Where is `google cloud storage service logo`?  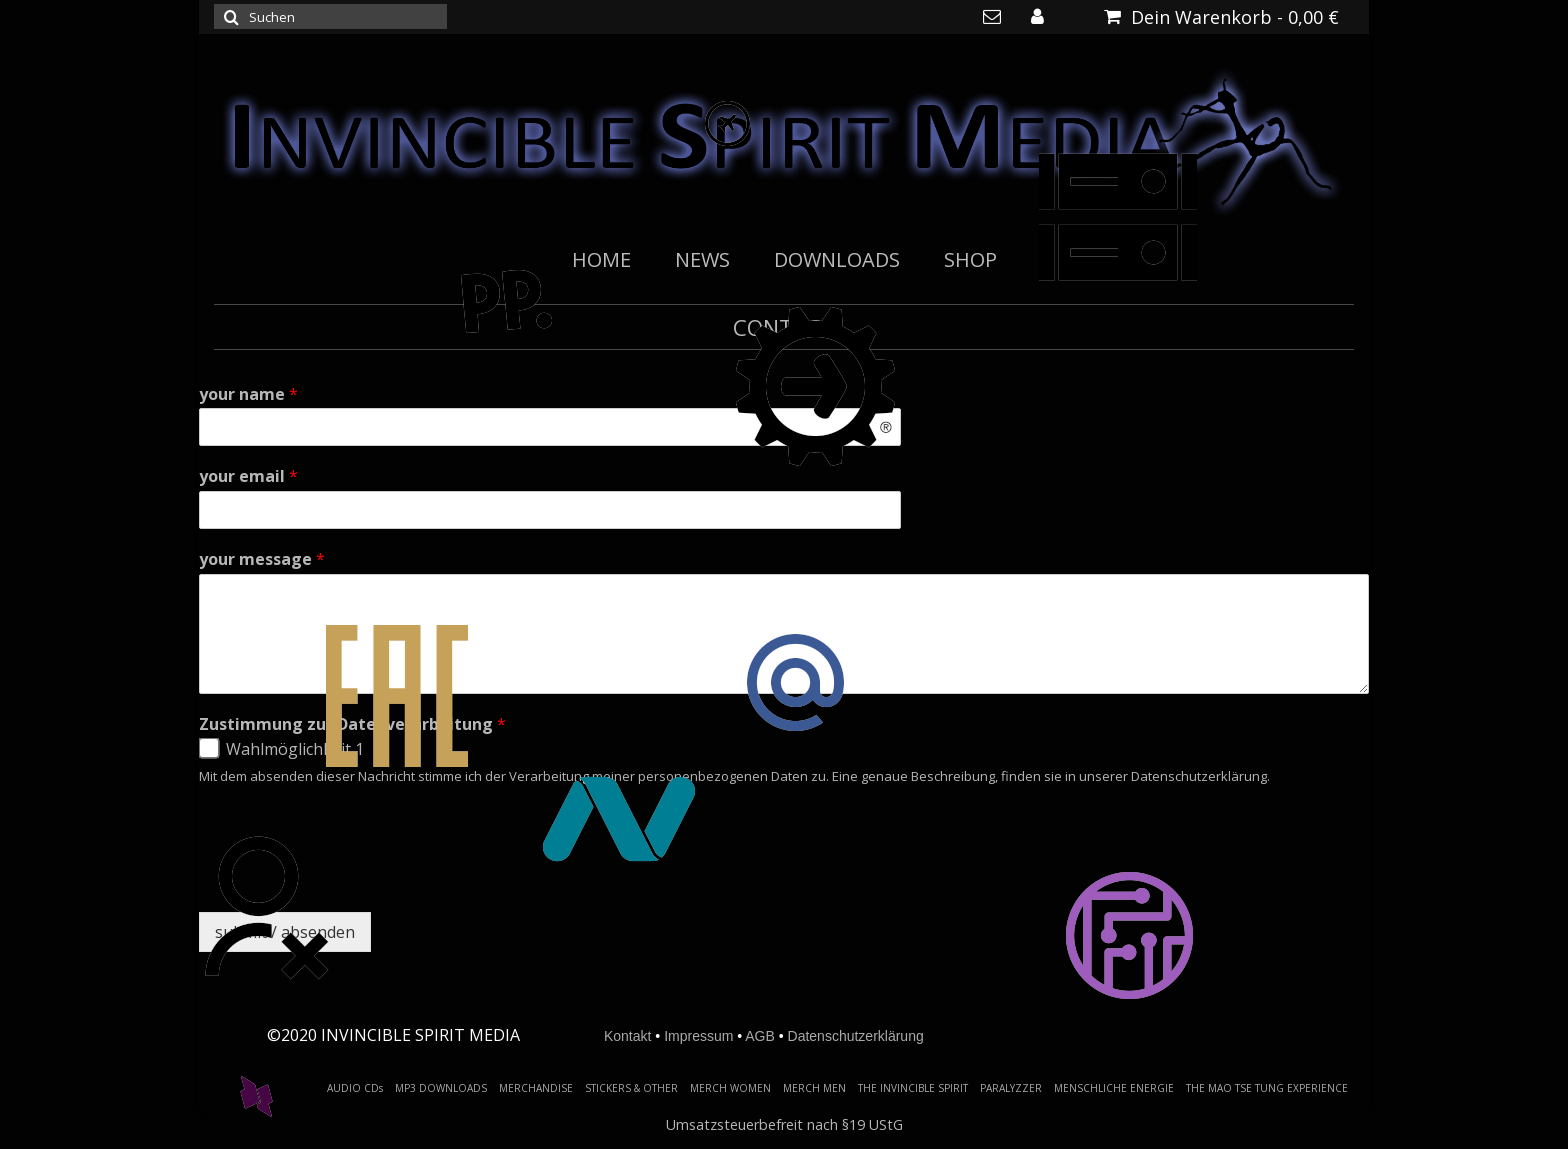 google cloud storage service logo is located at coordinates (1118, 217).